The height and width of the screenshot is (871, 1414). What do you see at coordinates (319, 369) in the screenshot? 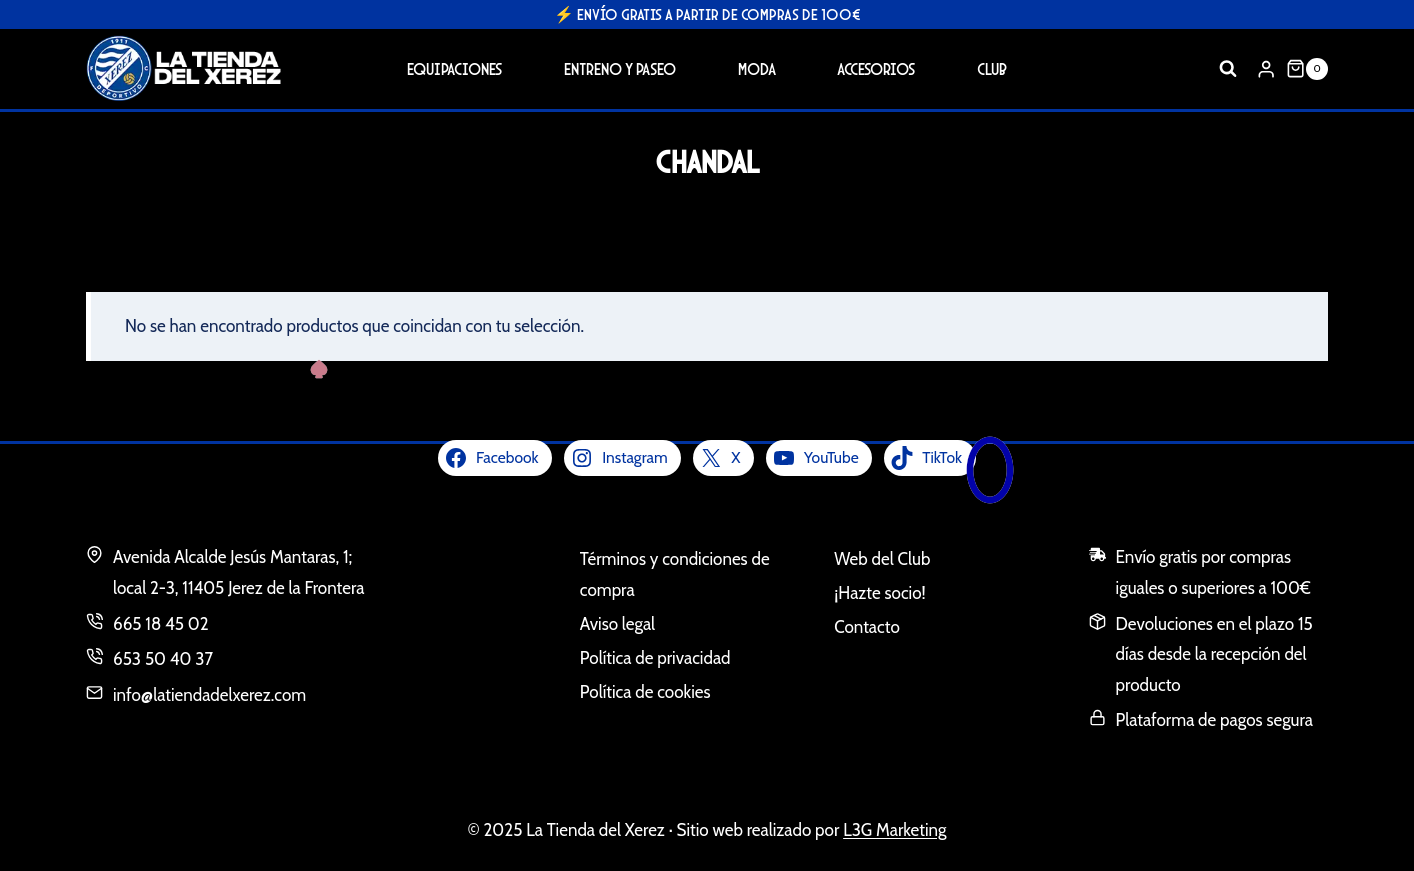
I see `spade suit symbol for card games` at bounding box center [319, 369].